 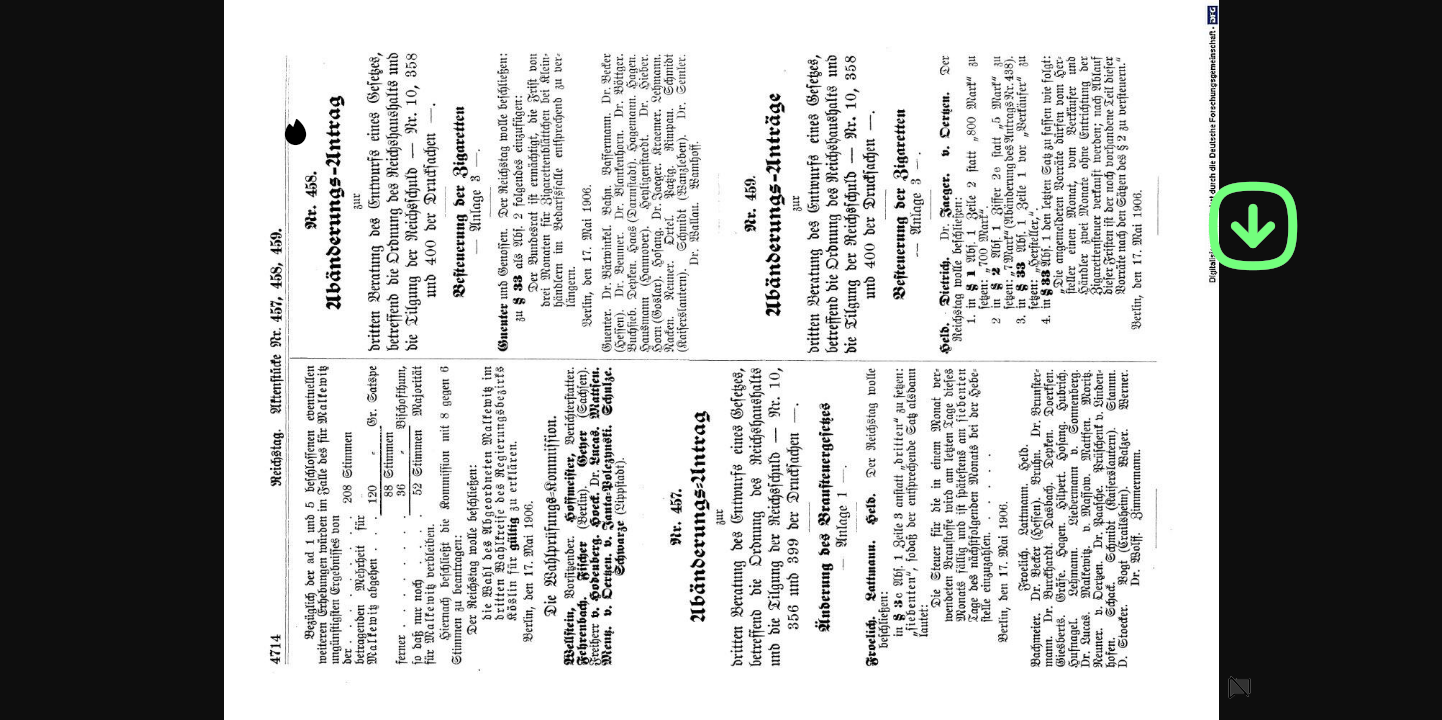 I want to click on mute or disable chat notifications, so click(x=1239, y=686).